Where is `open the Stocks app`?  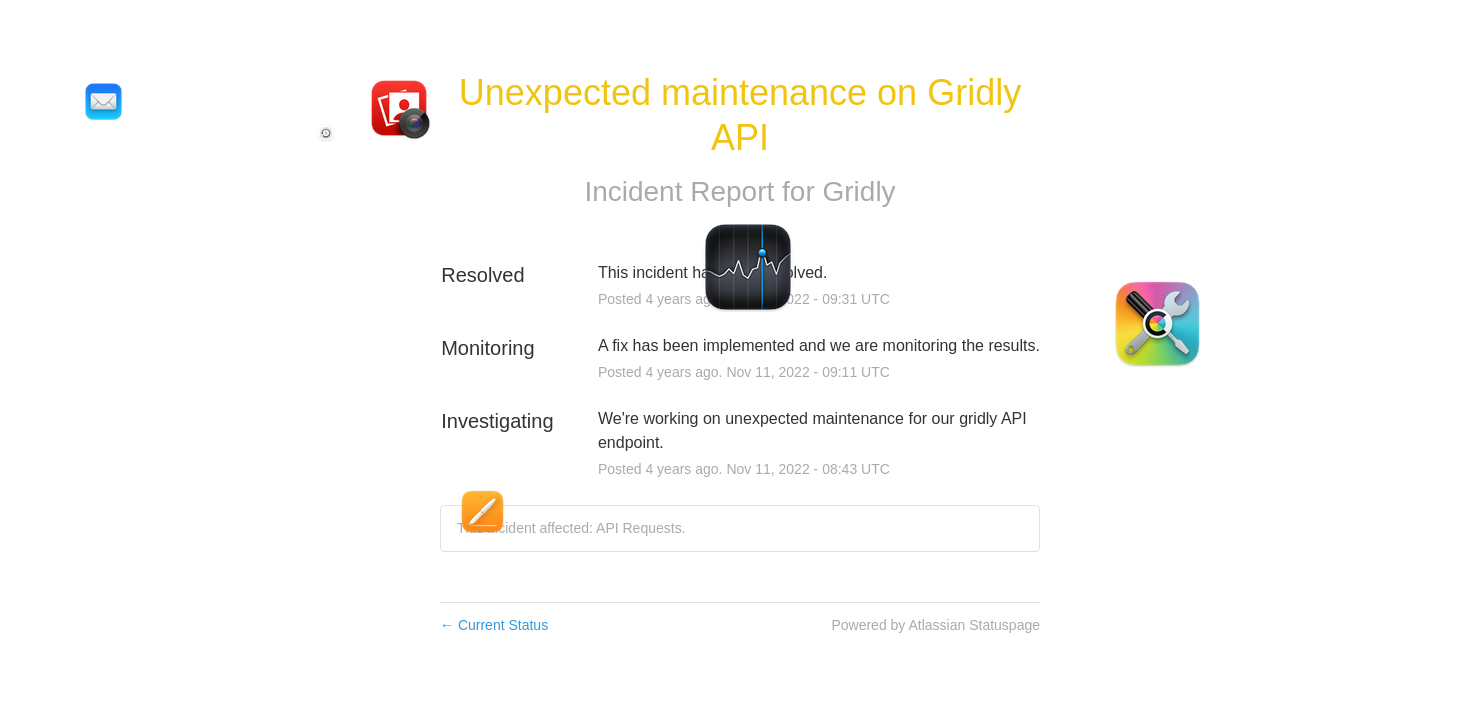
open the Stocks app is located at coordinates (748, 267).